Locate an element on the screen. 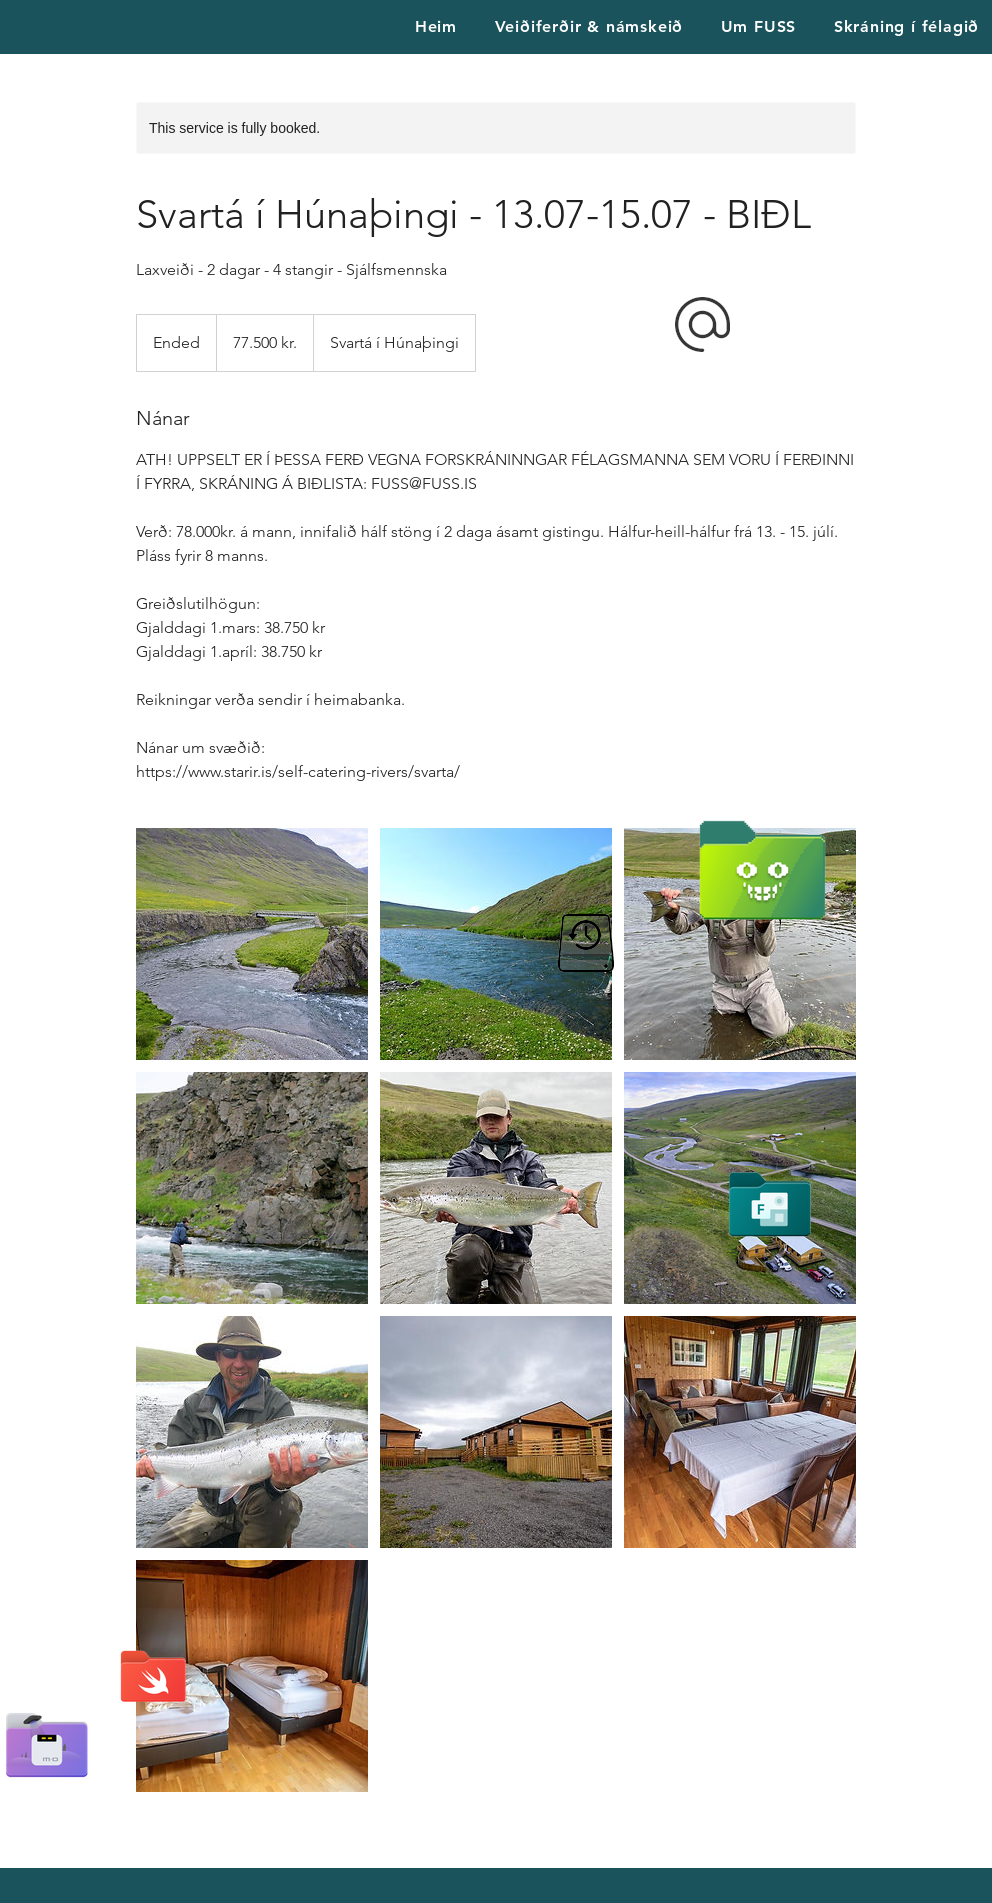 The width and height of the screenshot is (992, 1903). open motrix download manager folder is located at coordinates (46, 1748).